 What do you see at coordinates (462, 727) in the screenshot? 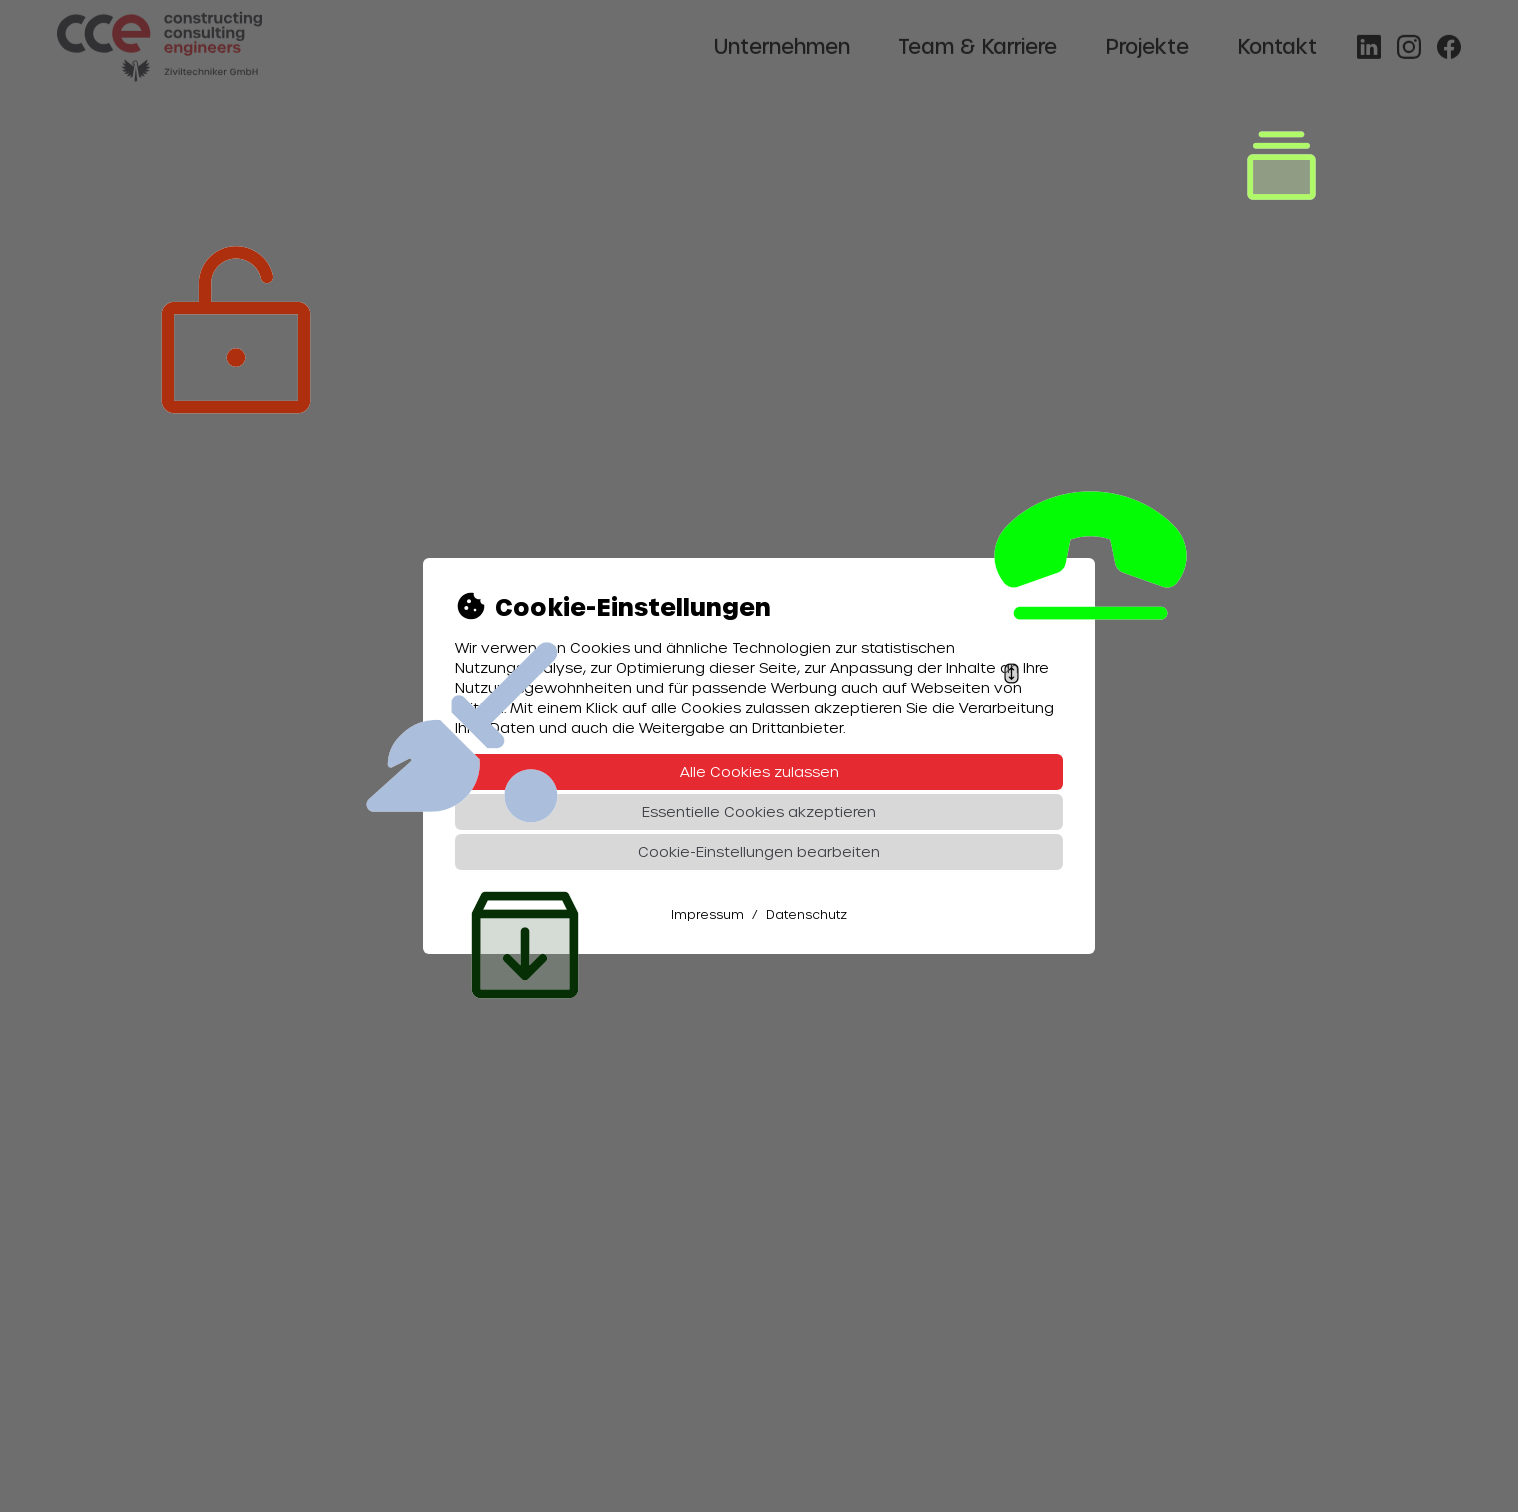
I see `access quidditch or broomstick-related games` at bounding box center [462, 727].